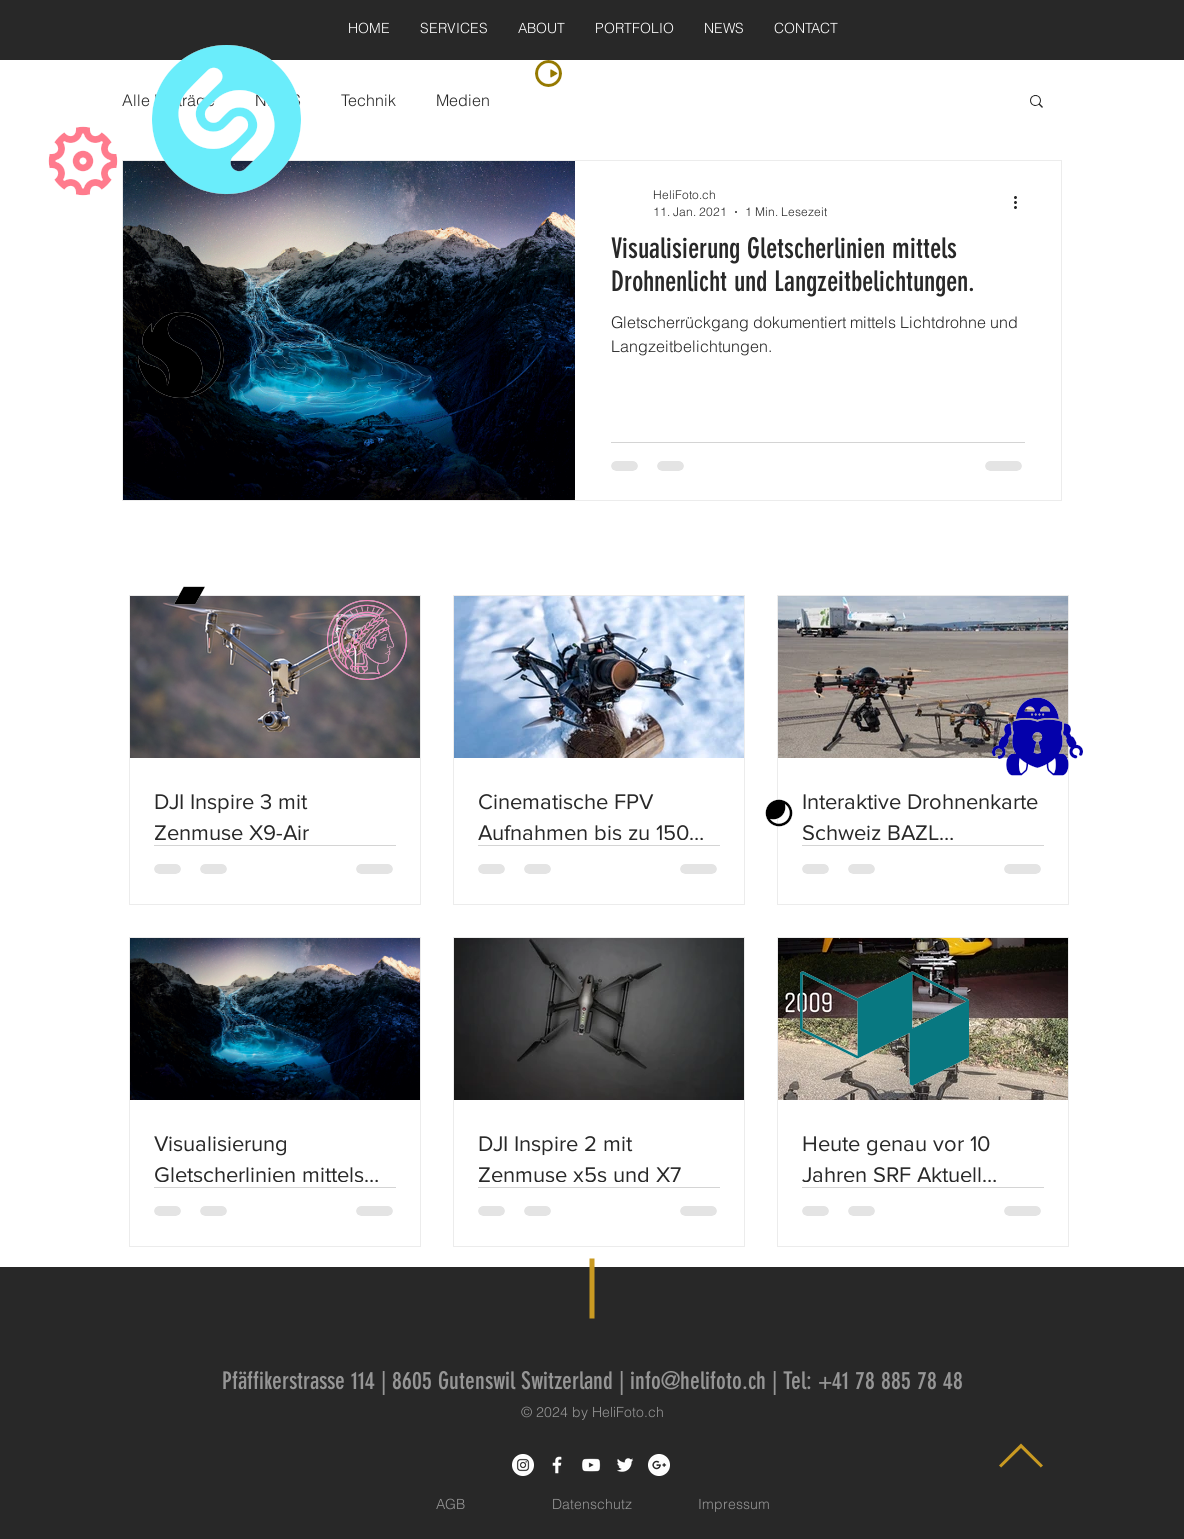  What do you see at coordinates (83, 161) in the screenshot?
I see `access settings or preferences` at bounding box center [83, 161].